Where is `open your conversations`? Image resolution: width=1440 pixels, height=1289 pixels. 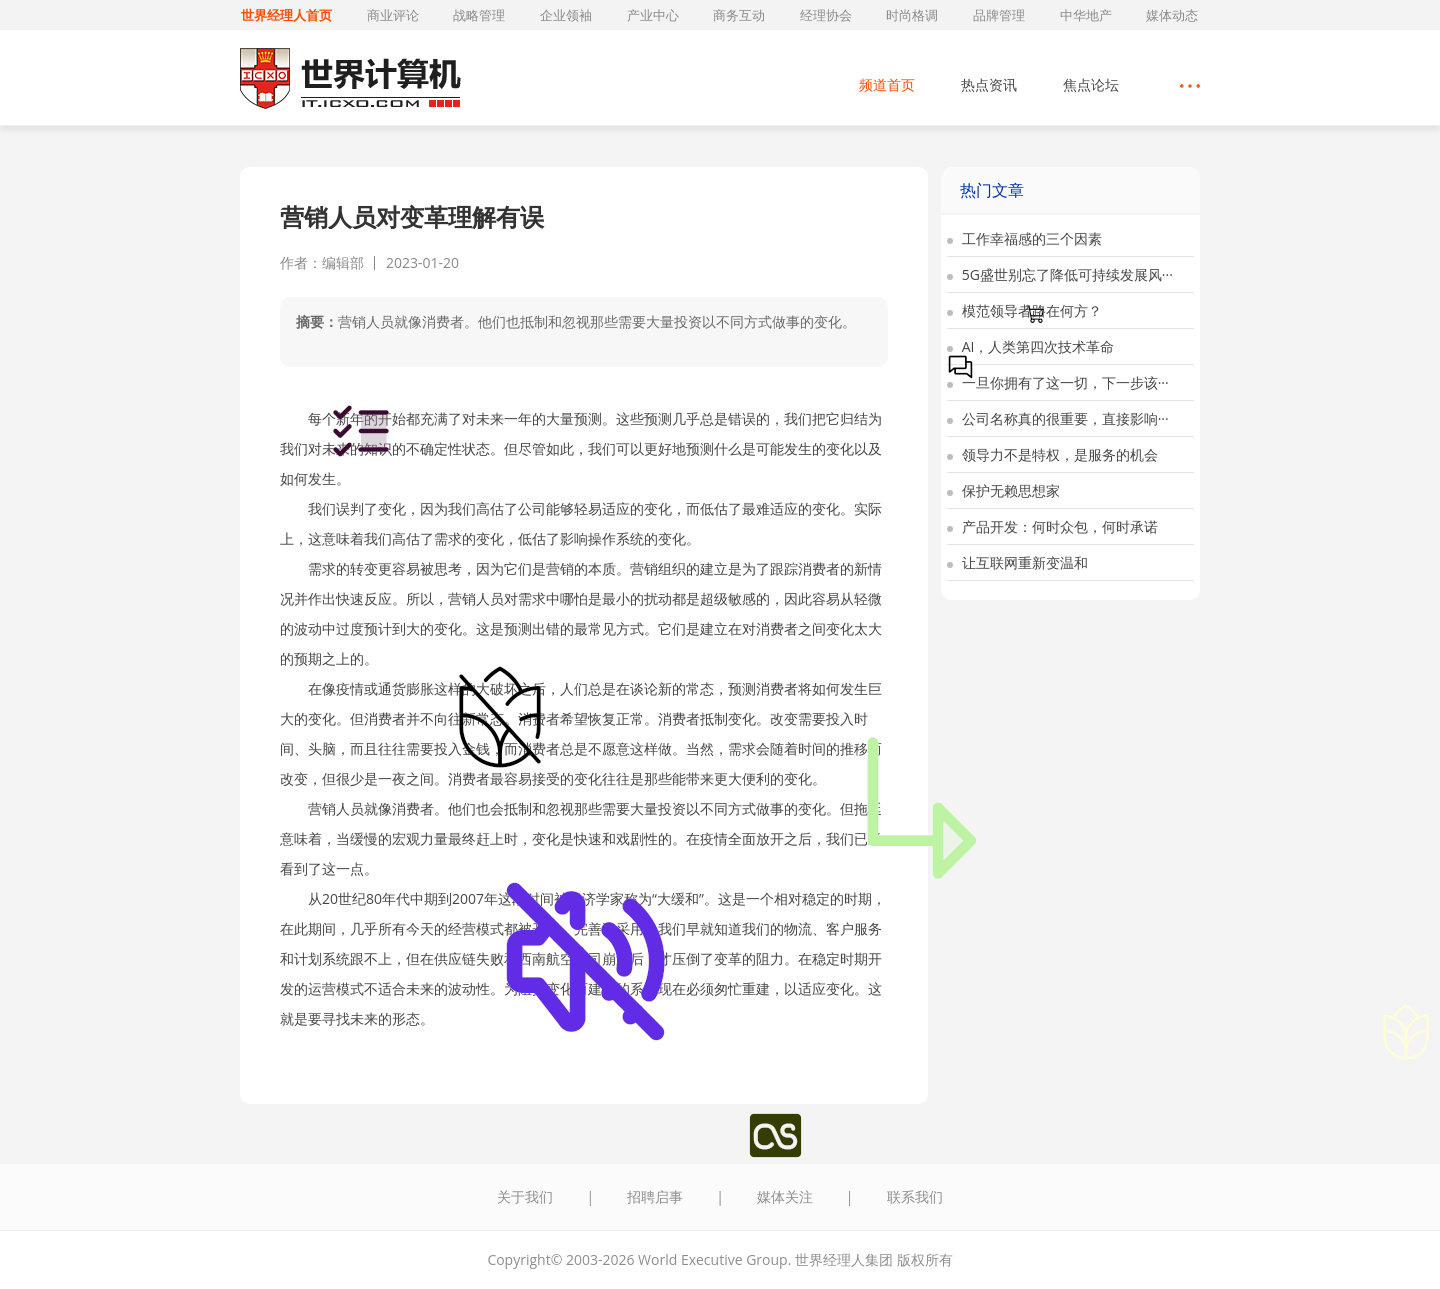 open your conversations is located at coordinates (960, 366).